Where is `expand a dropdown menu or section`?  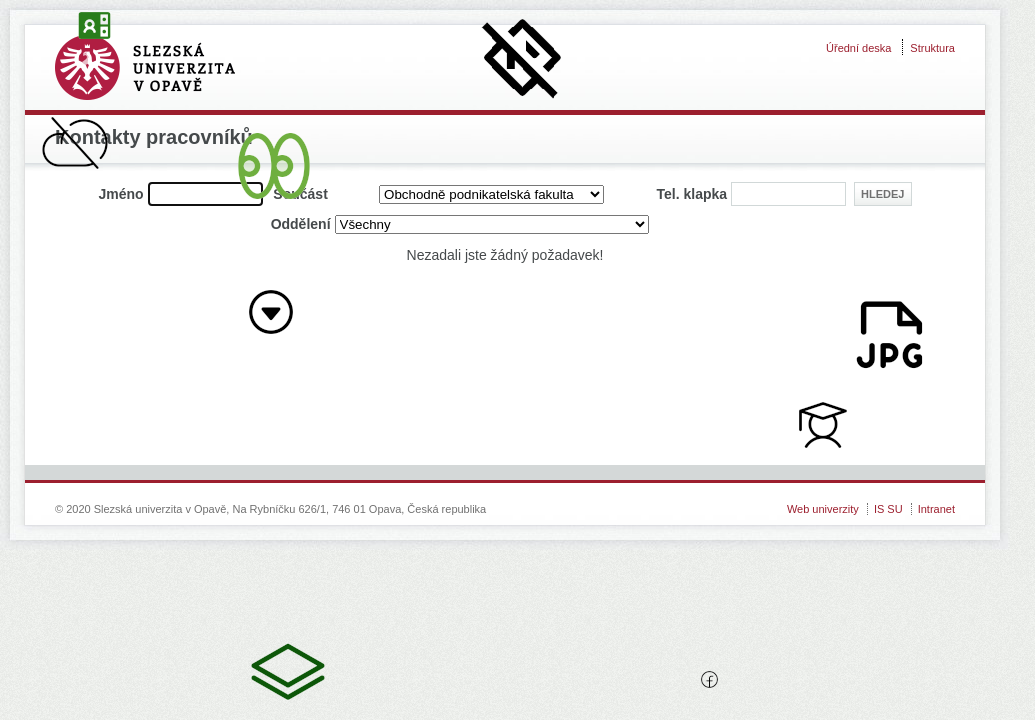
expand a dropdown menu or section is located at coordinates (271, 312).